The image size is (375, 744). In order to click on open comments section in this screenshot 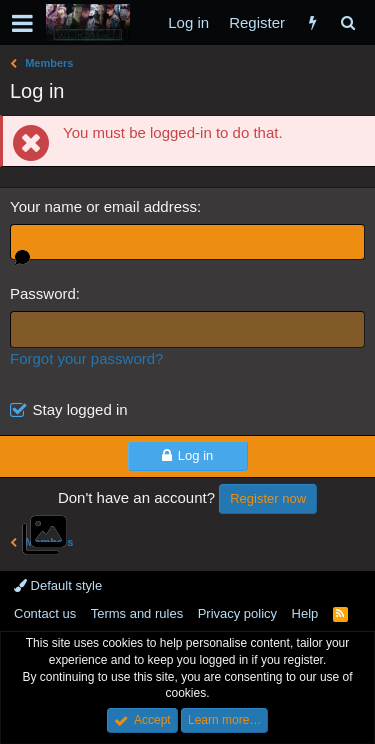, I will do `click(22, 257)`.